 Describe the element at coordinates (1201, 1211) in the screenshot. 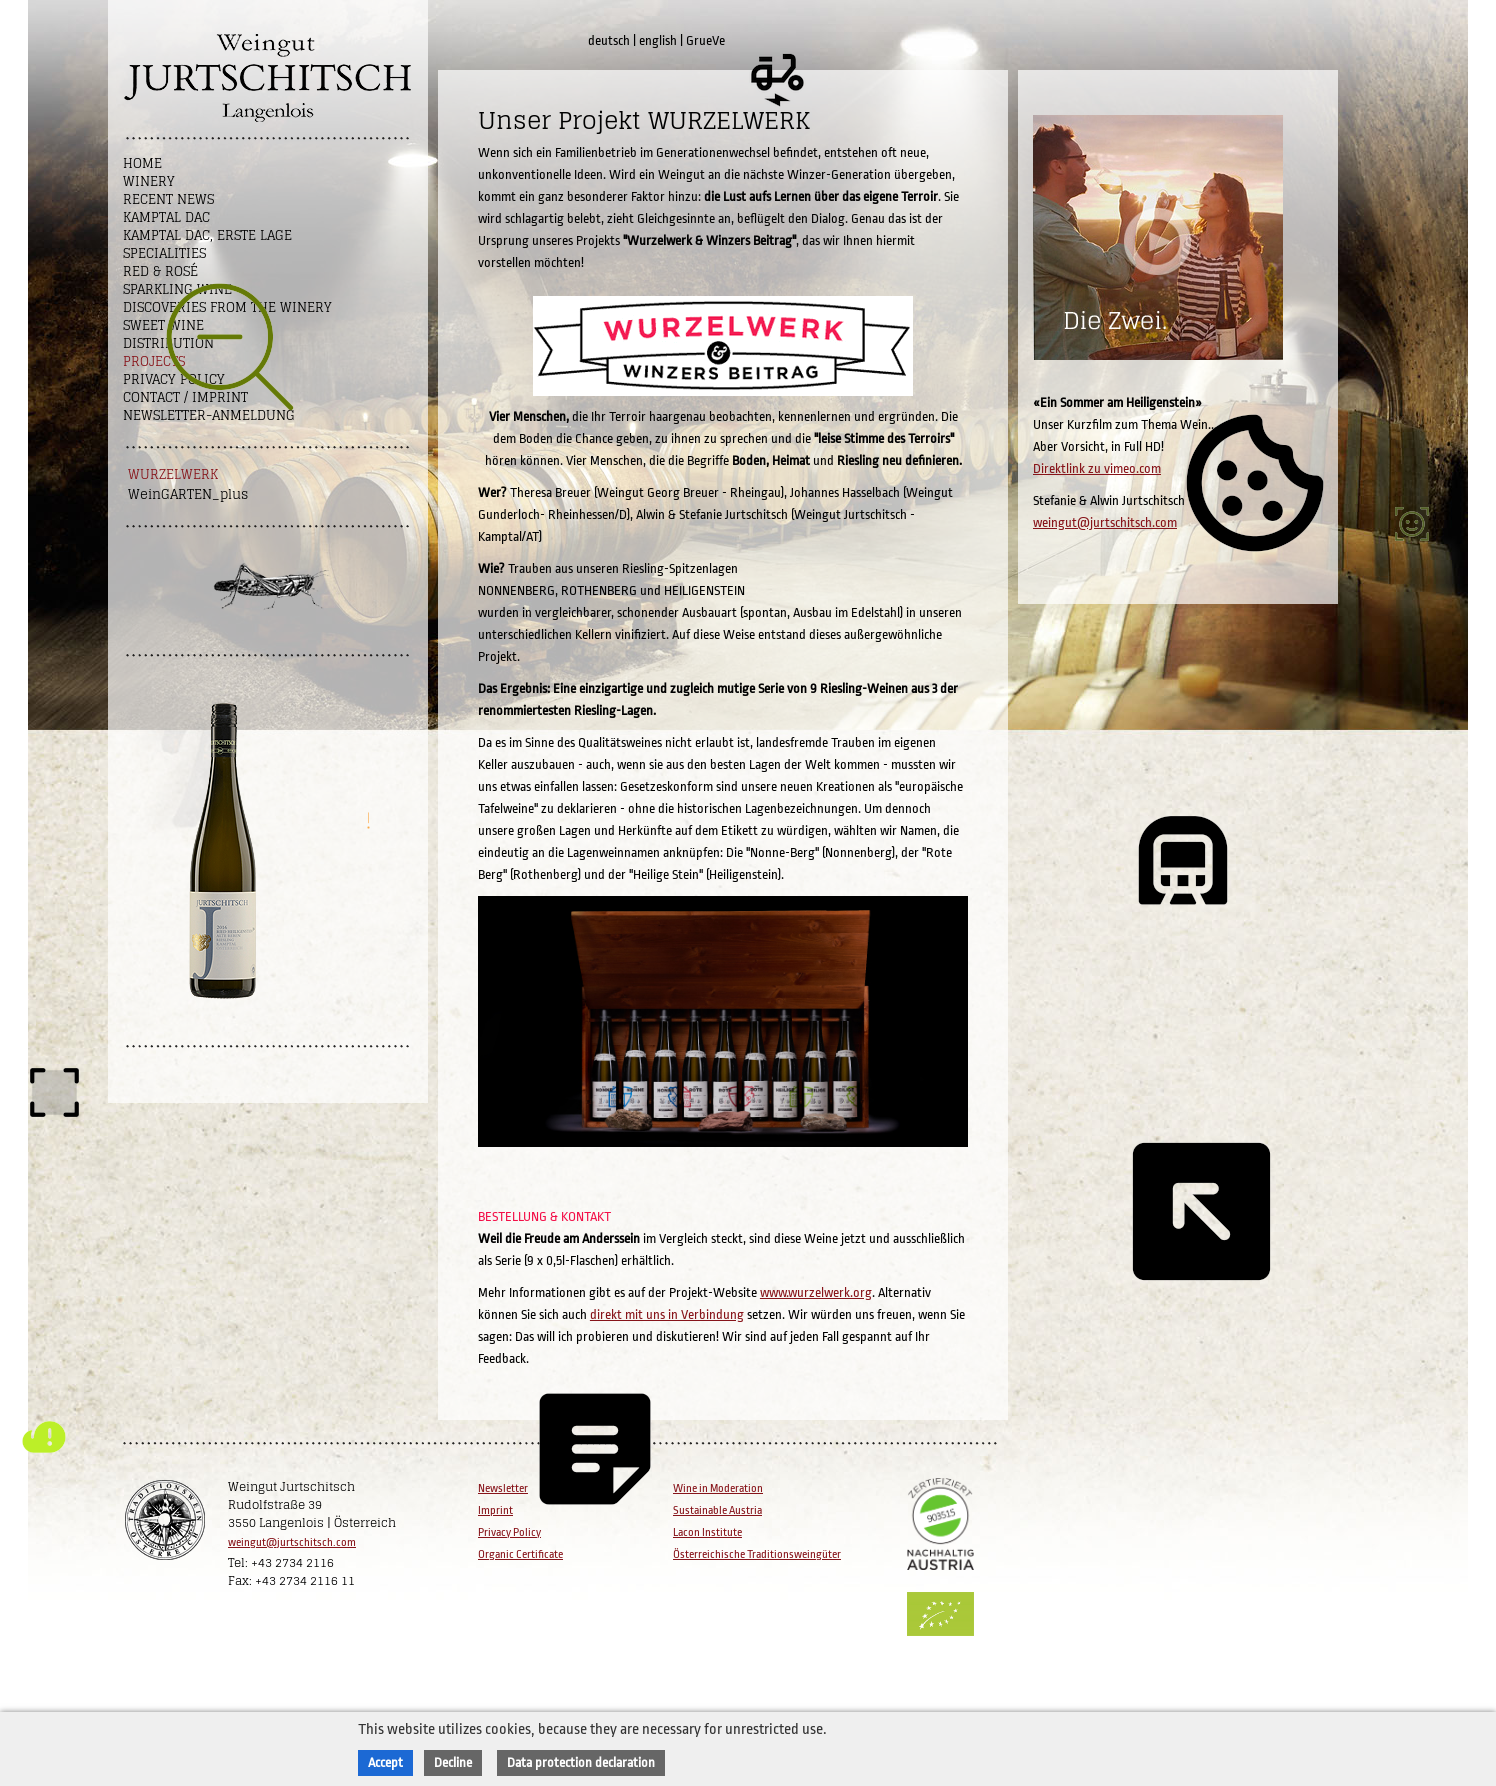

I see `navigate to the top-left or return to origin` at that location.